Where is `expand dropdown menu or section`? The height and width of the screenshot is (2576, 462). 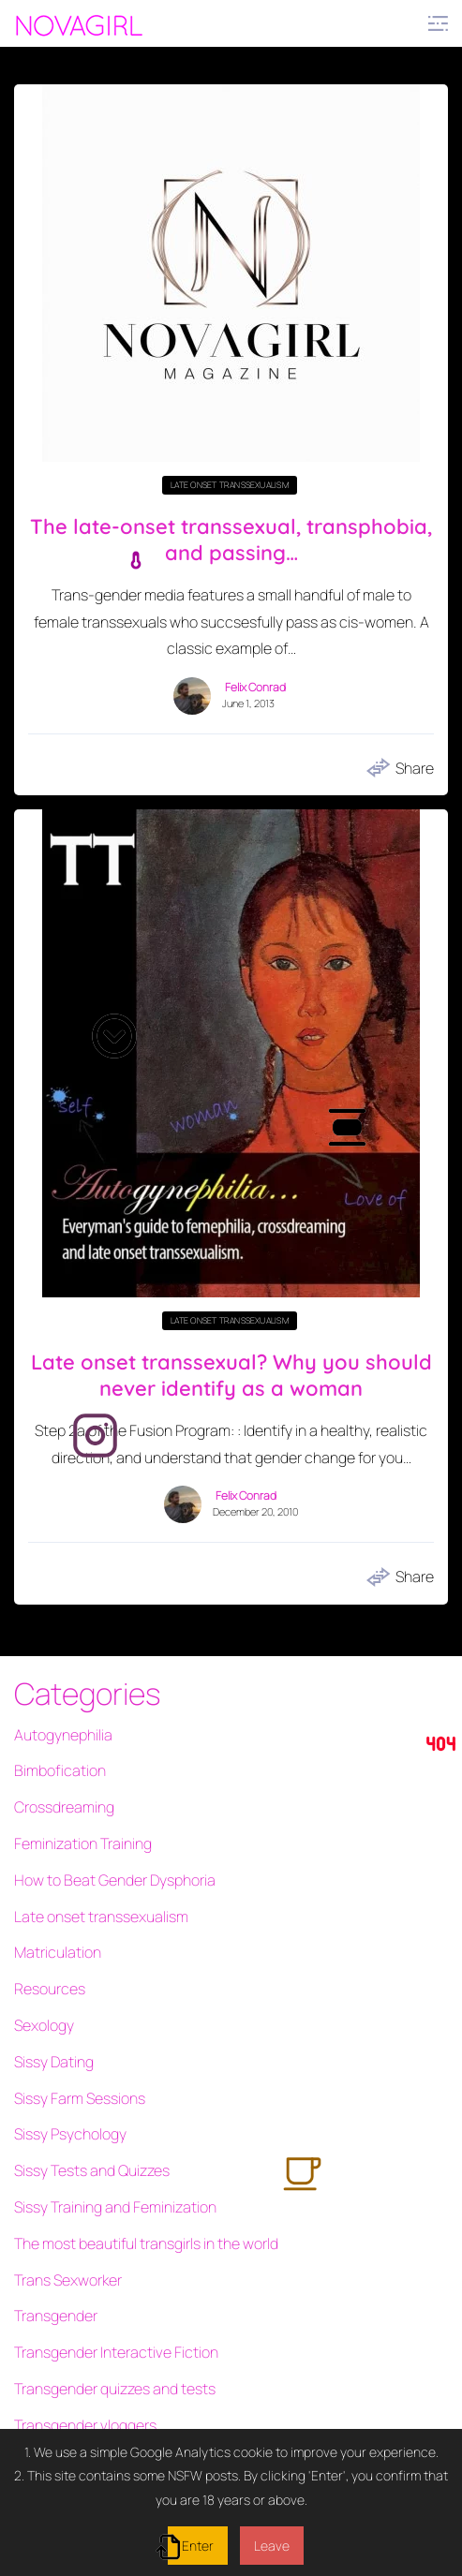 expand dropdown menu or section is located at coordinates (114, 1036).